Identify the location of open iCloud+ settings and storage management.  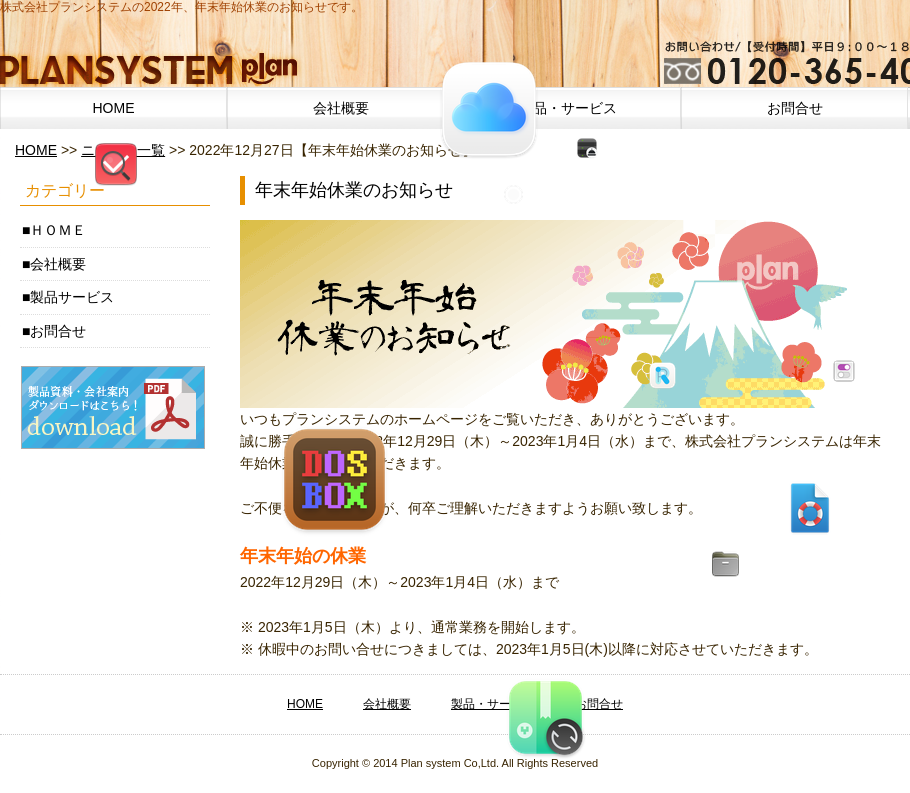
(489, 109).